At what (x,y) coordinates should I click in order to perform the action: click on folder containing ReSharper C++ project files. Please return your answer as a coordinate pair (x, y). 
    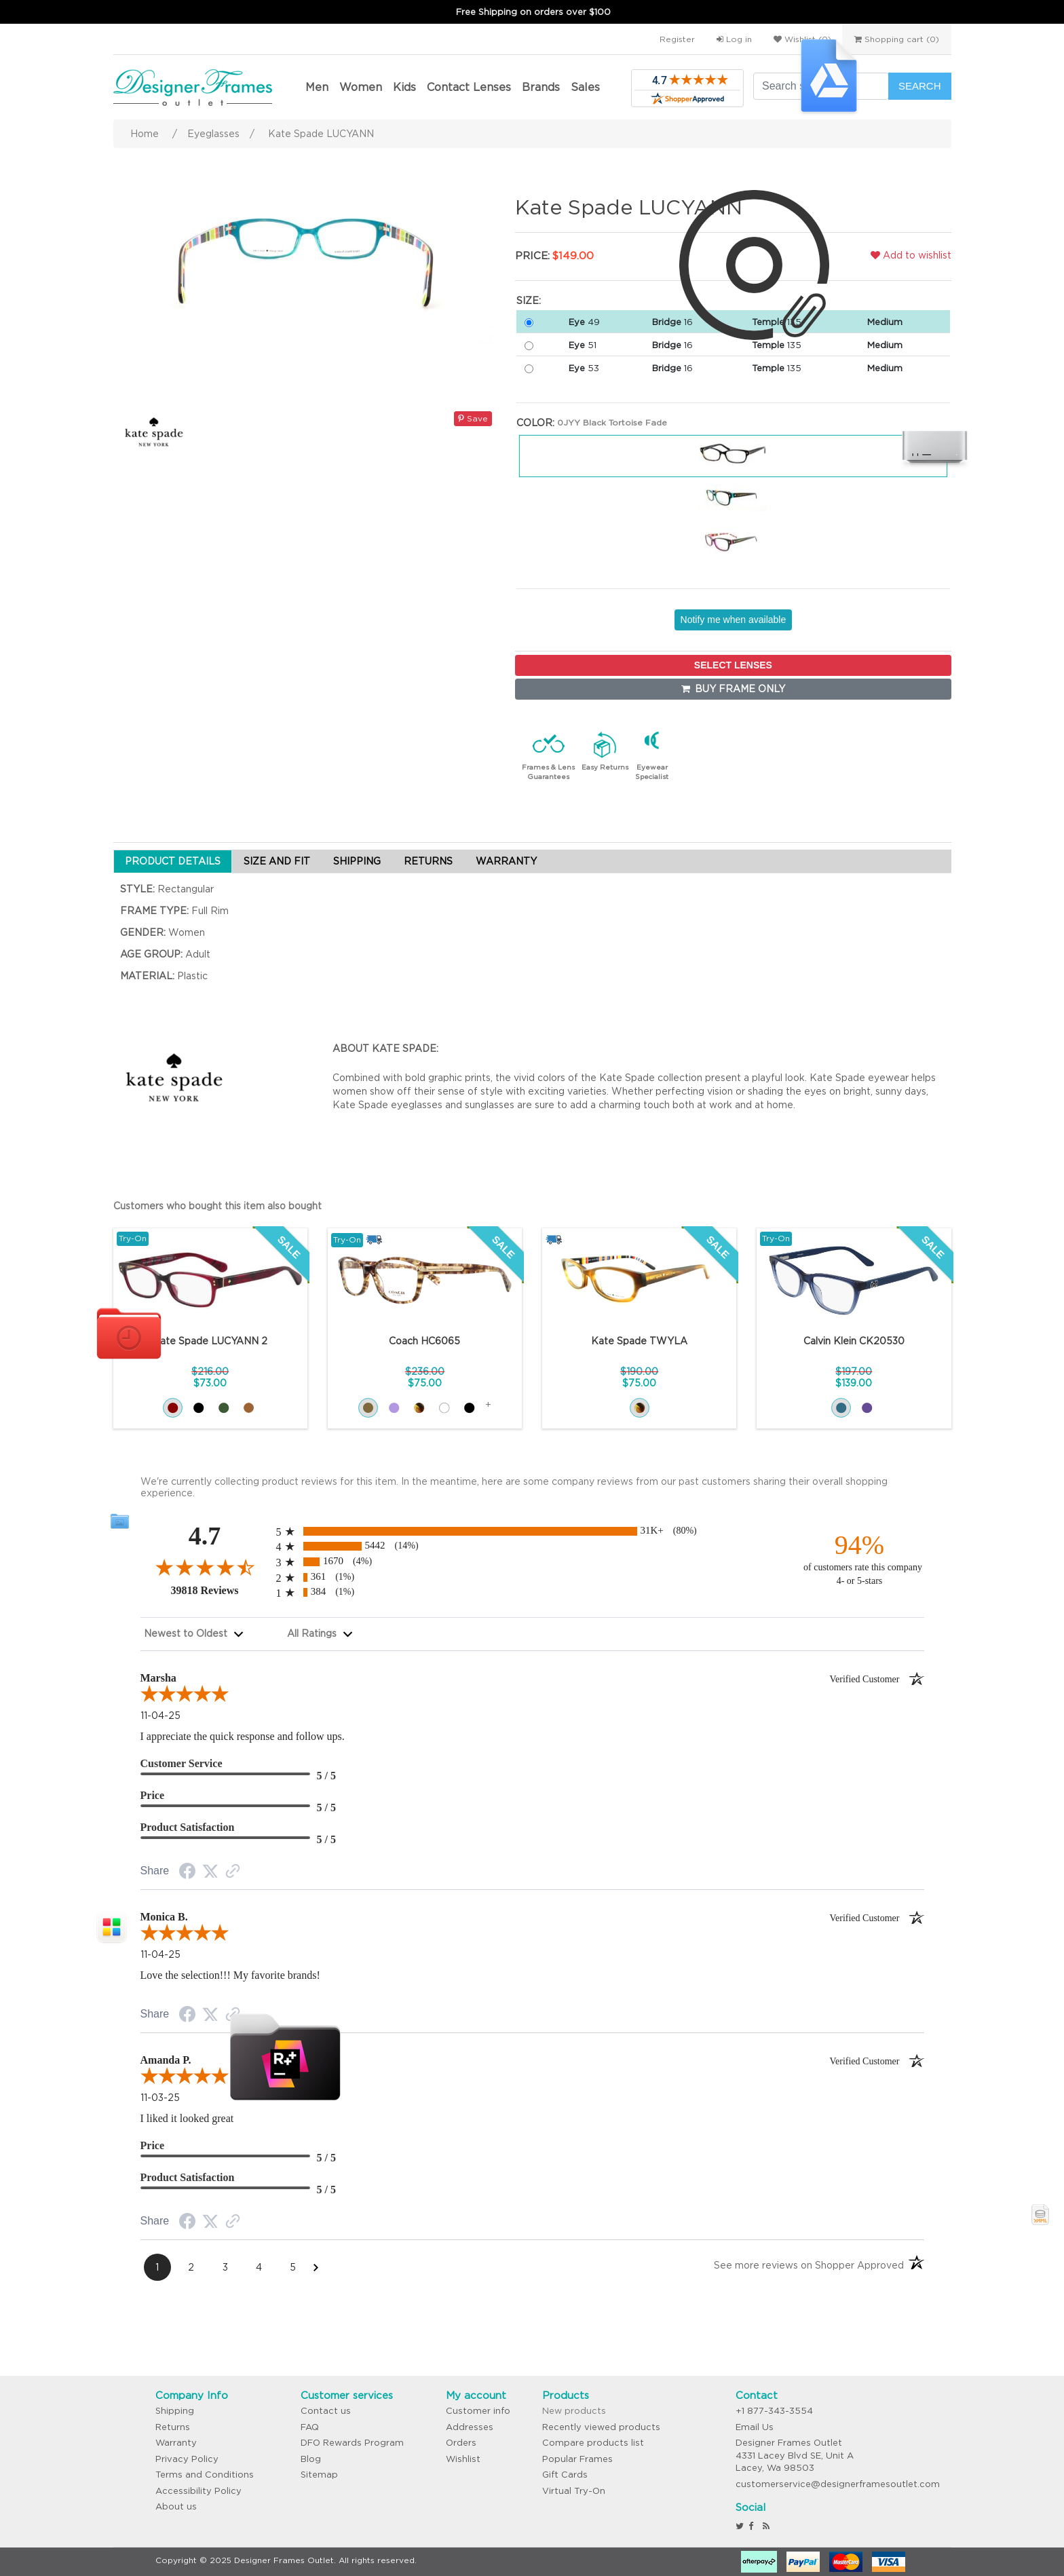
    Looking at the image, I should click on (284, 2060).